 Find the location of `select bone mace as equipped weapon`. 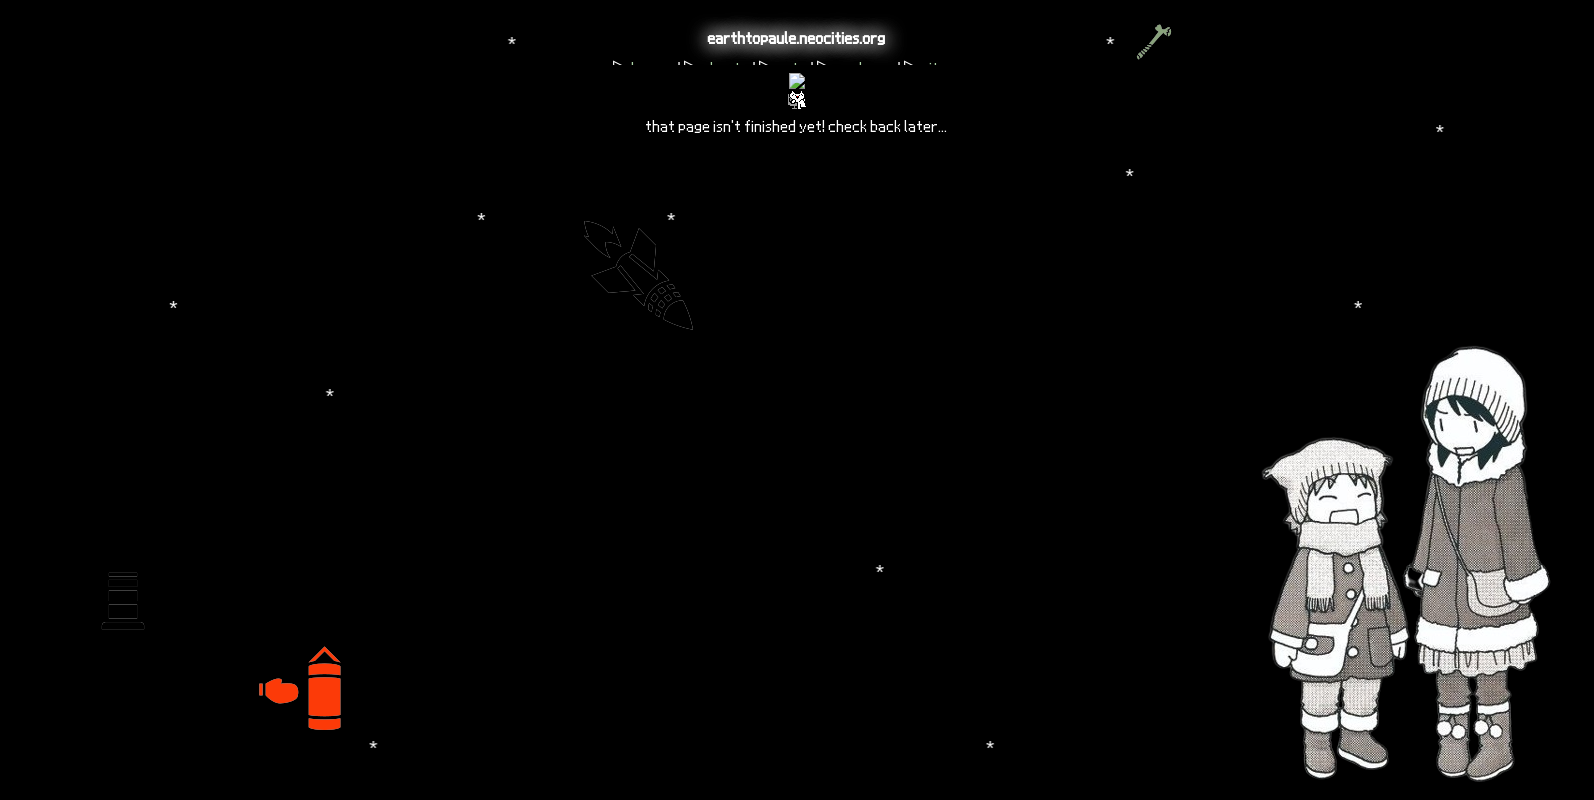

select bone mace as equipped weapon is located at coordinates (1154, 42).